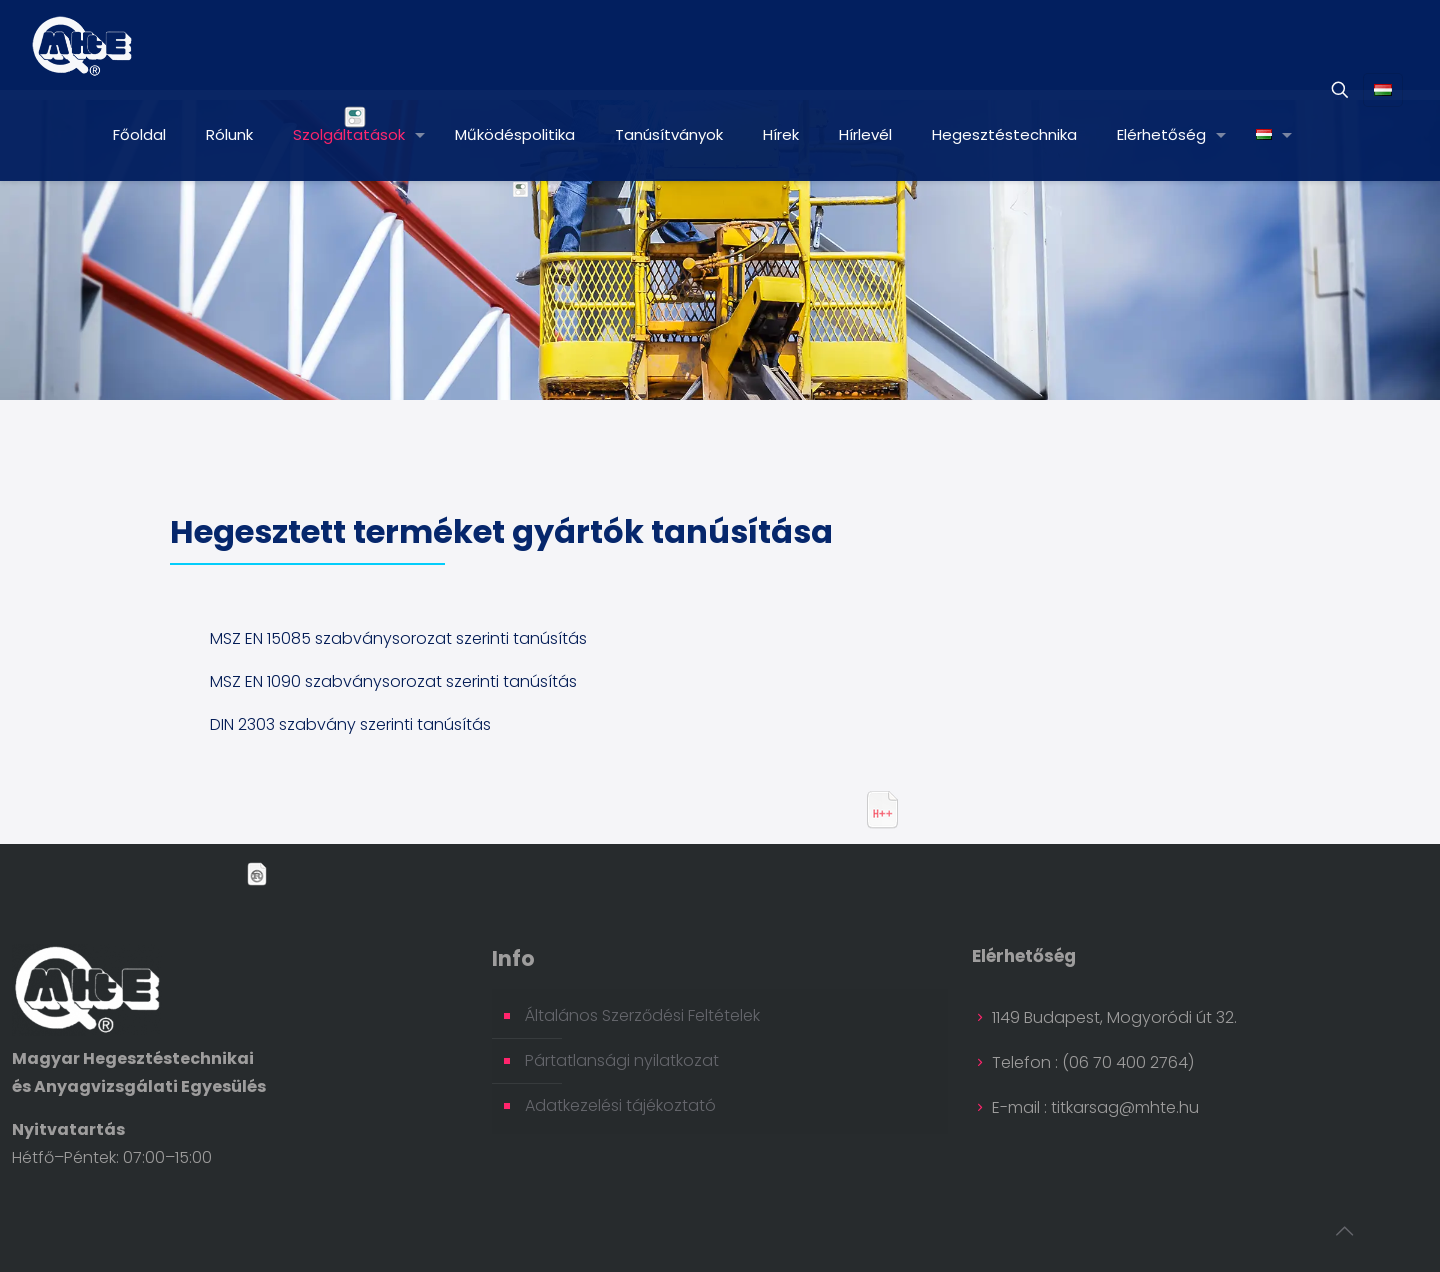 The image size is (1440, 1272). What do you see at coordinates (882, 809) in the screenshot?
I see `c++ header file` at bounding box center [882, 809].